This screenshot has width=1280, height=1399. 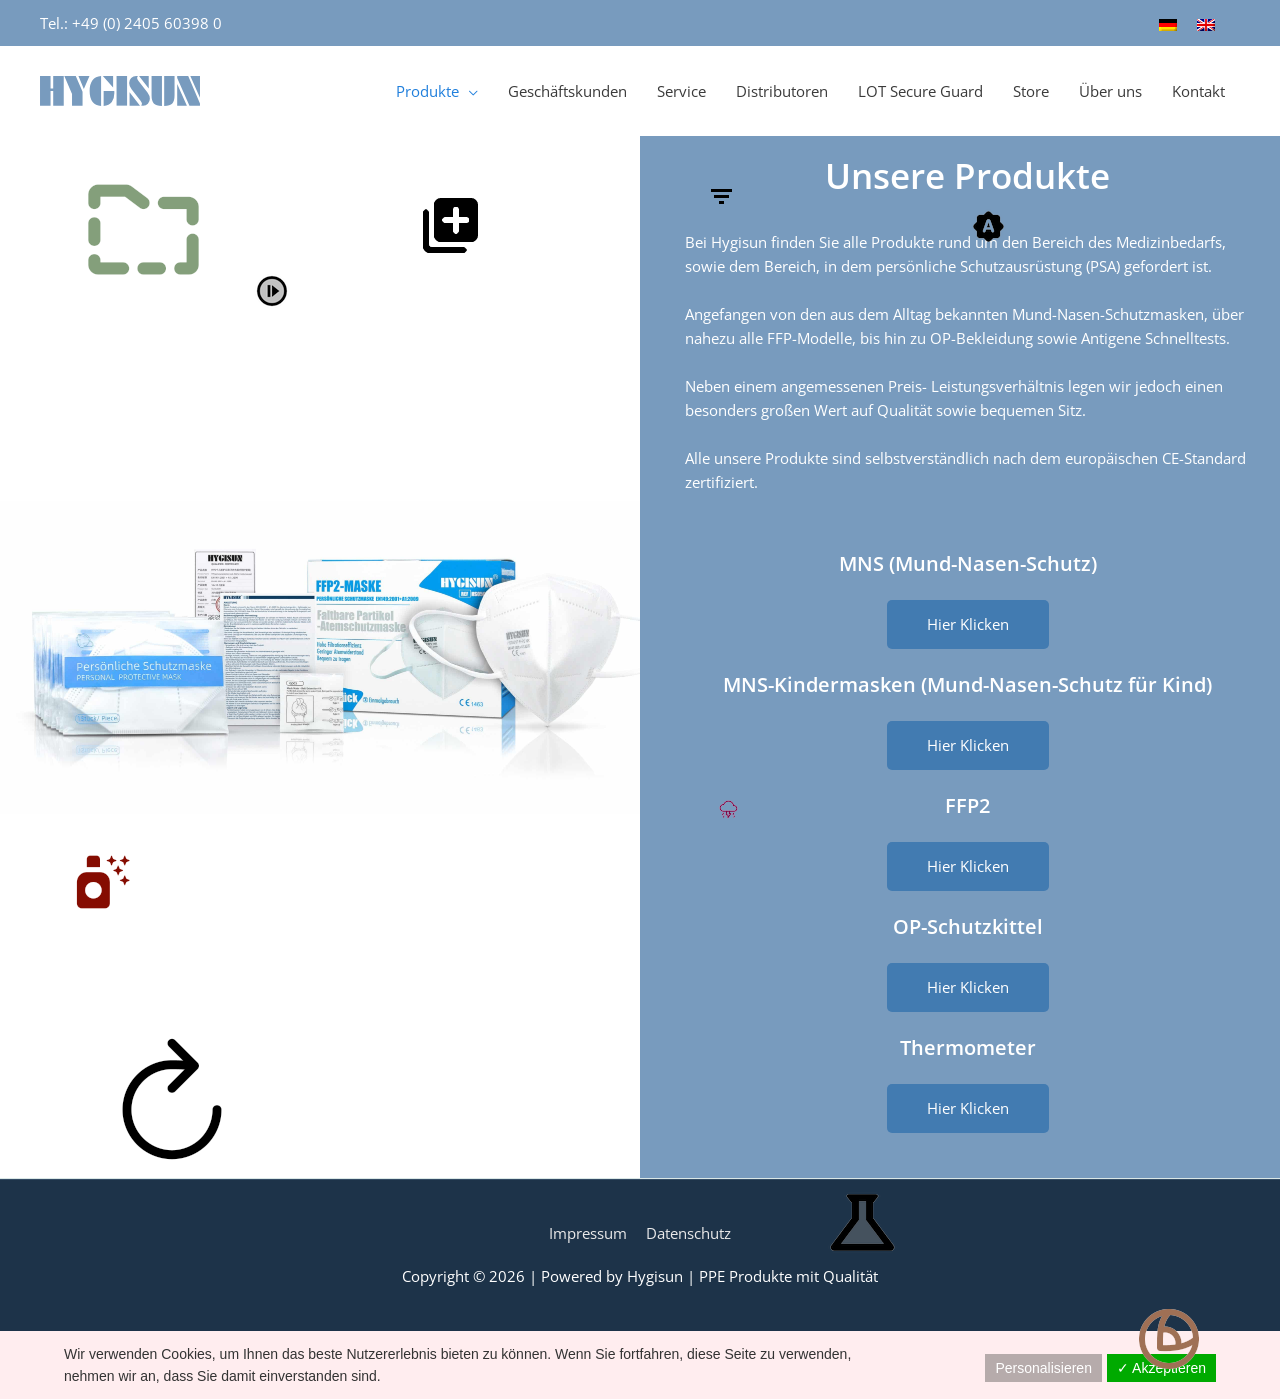 What do you see at coordinates (143, 227) in the screenshot?
I see `create a new folder` at bounding box center [143, 227].